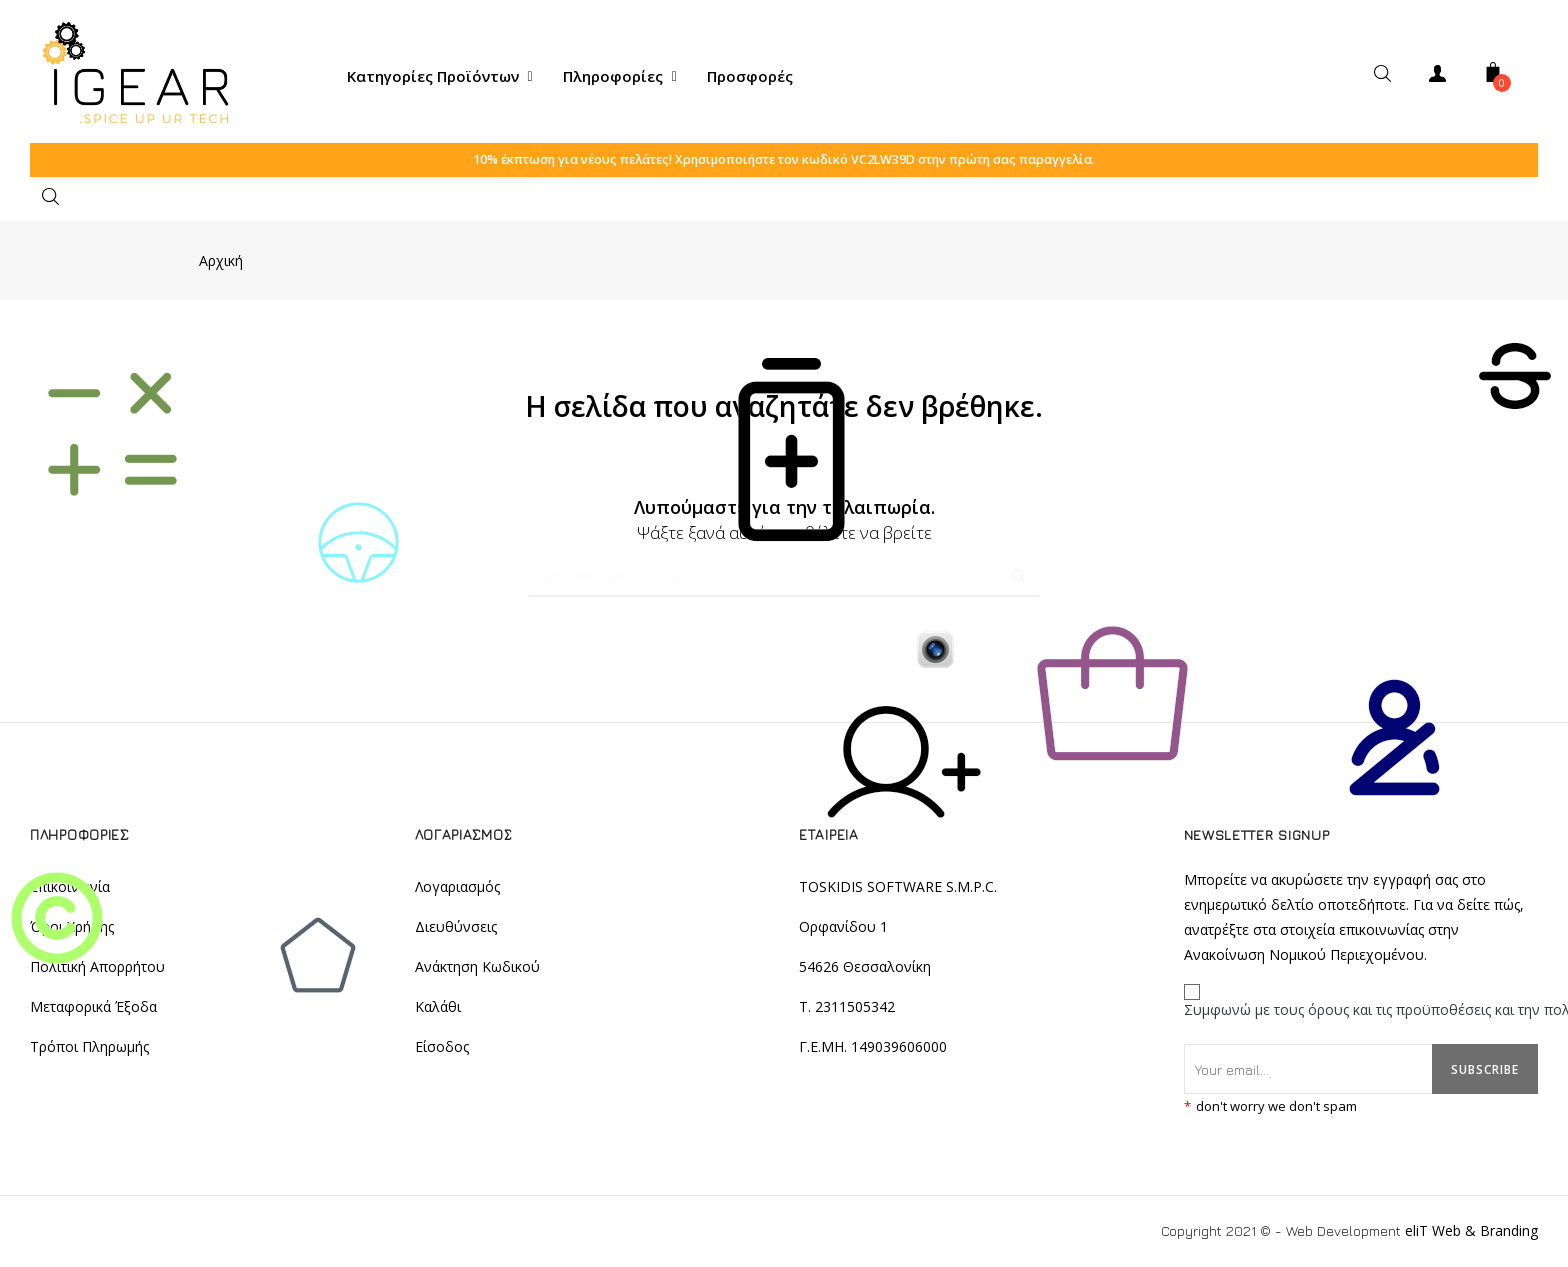  Describe the element at coordinates (1515, 376) in the screenshot. I see `apply strikethrough formatting to selected text` at that location.